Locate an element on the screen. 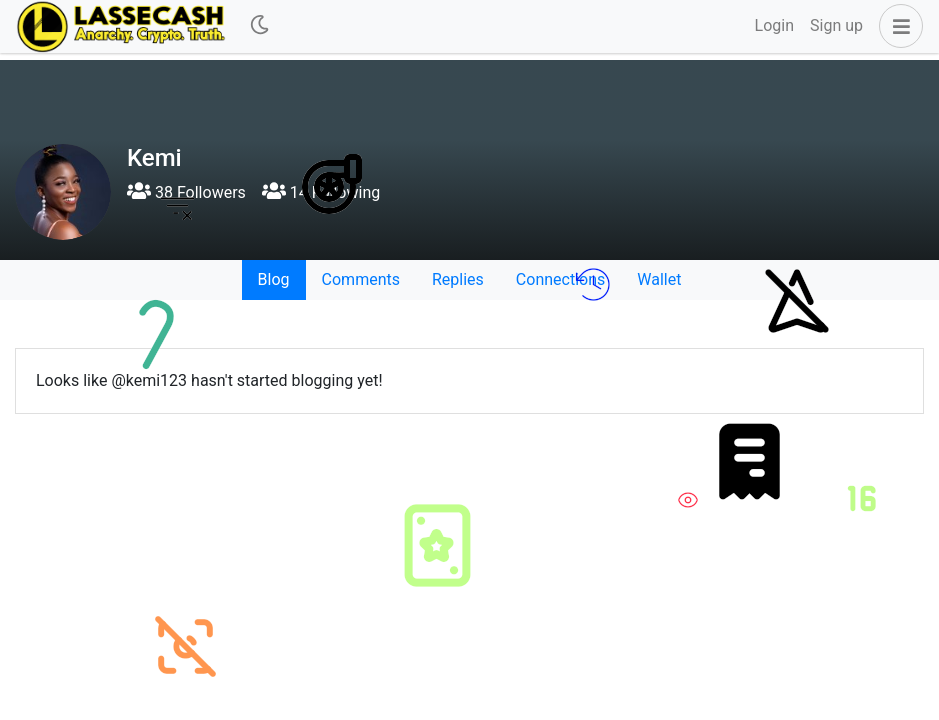 Image resolution: width=939 pixels, height=720 pixels. view history or recent activity is located at coordinates (593, 284).